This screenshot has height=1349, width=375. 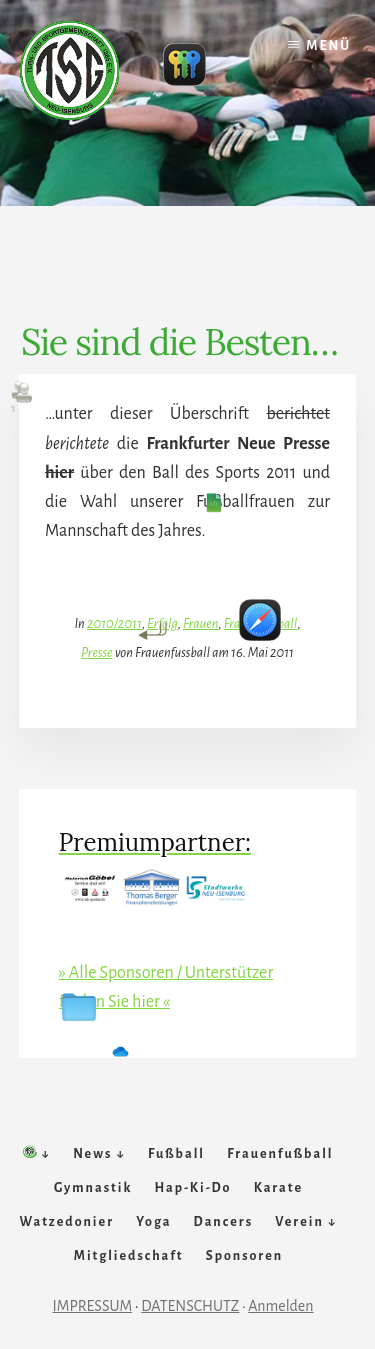 What do you see at coordinates (22, 392) in the screenshot?
I see `manage user accounts on this system` at bounding box center [22, 392].